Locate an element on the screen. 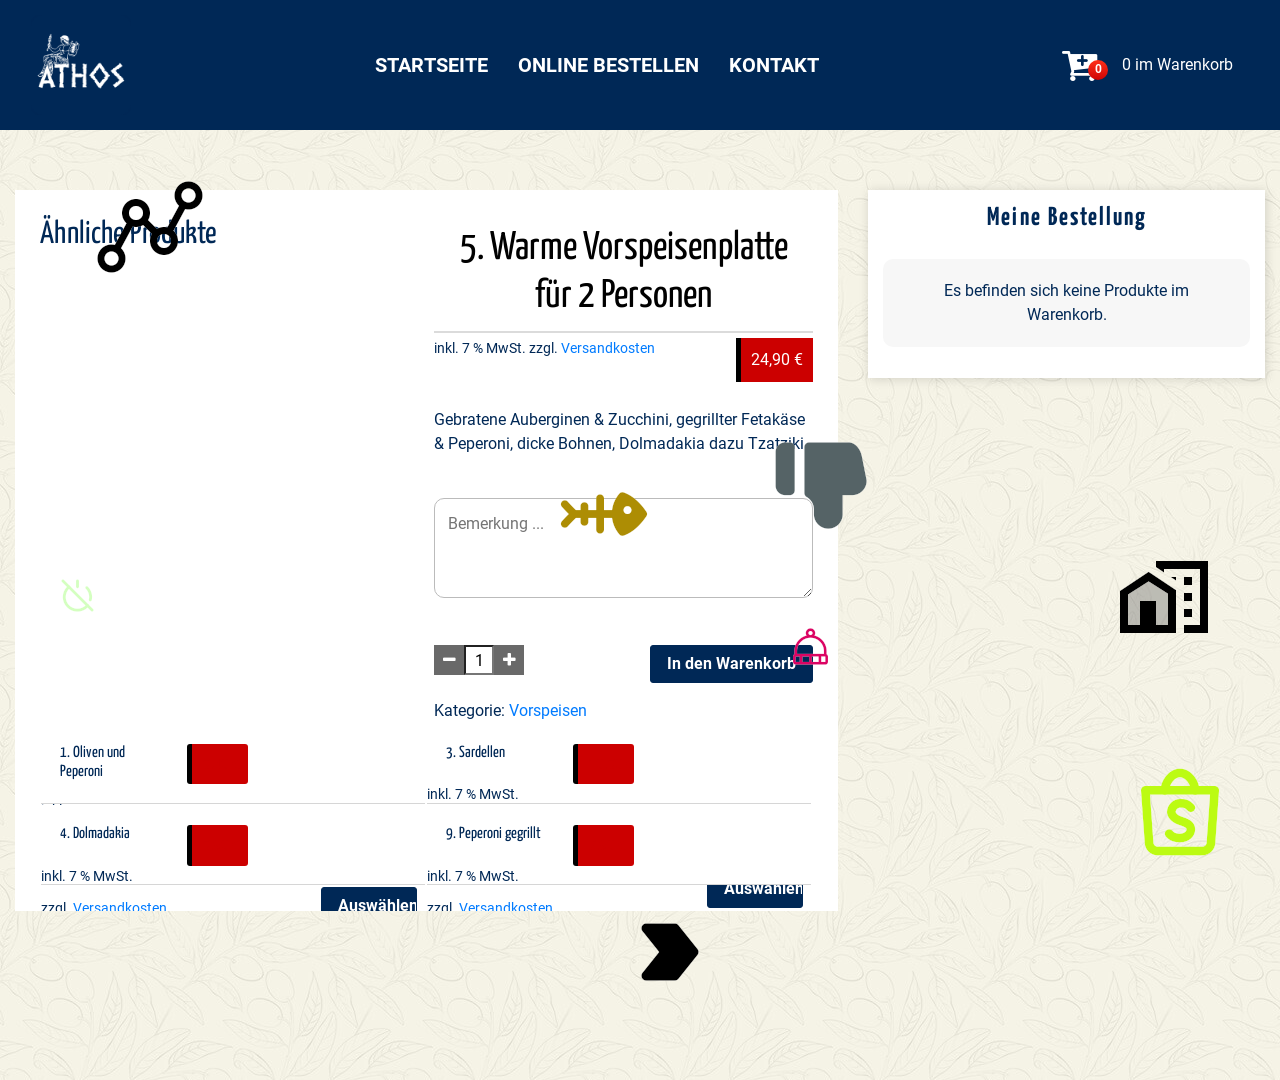 The image size is (1280, 1080). navigate to the next item or step is located at coordinates (670, 952).